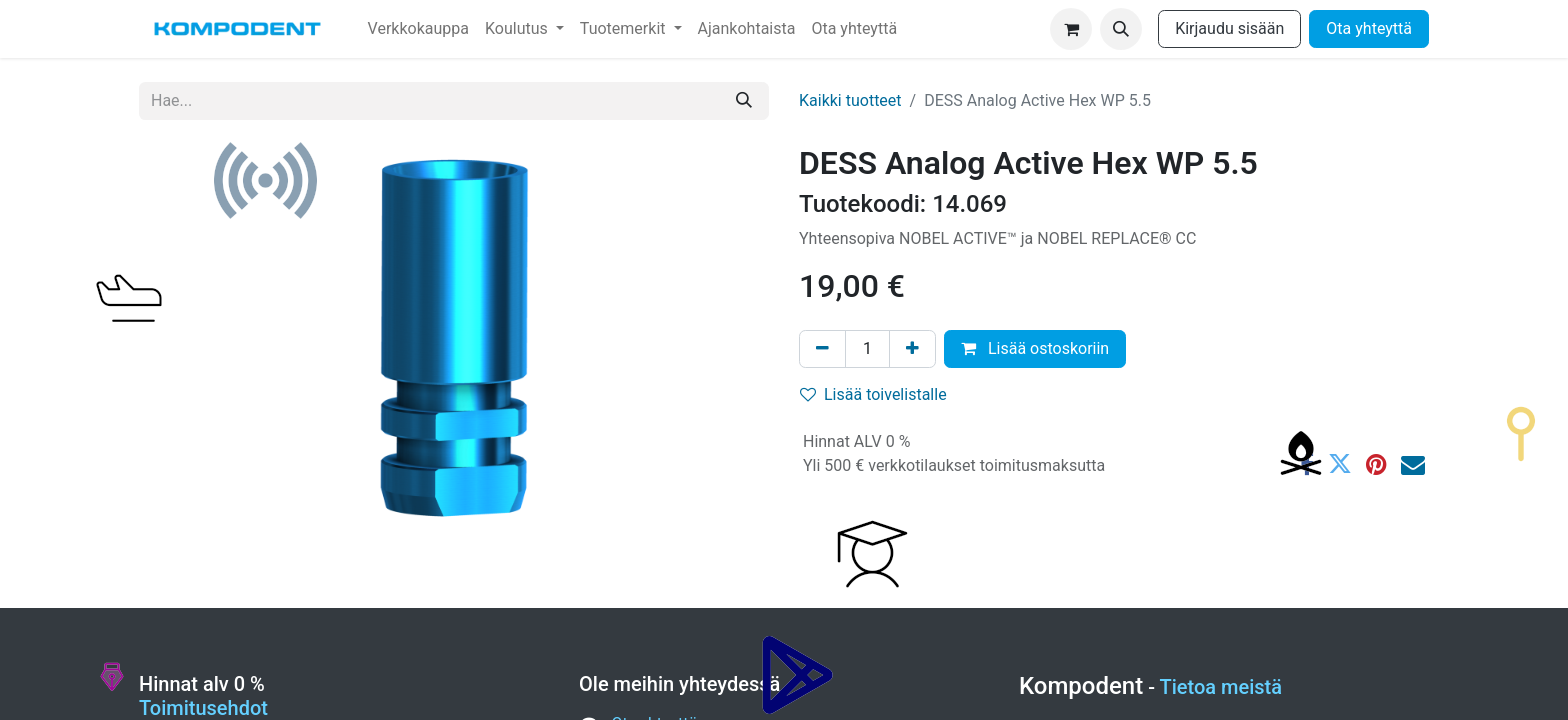 This screenshot has height=720, width=1568. Describe the element at coordinates (112, 676) in the screenshot. I see `access drawing or illustration tools` at that location.